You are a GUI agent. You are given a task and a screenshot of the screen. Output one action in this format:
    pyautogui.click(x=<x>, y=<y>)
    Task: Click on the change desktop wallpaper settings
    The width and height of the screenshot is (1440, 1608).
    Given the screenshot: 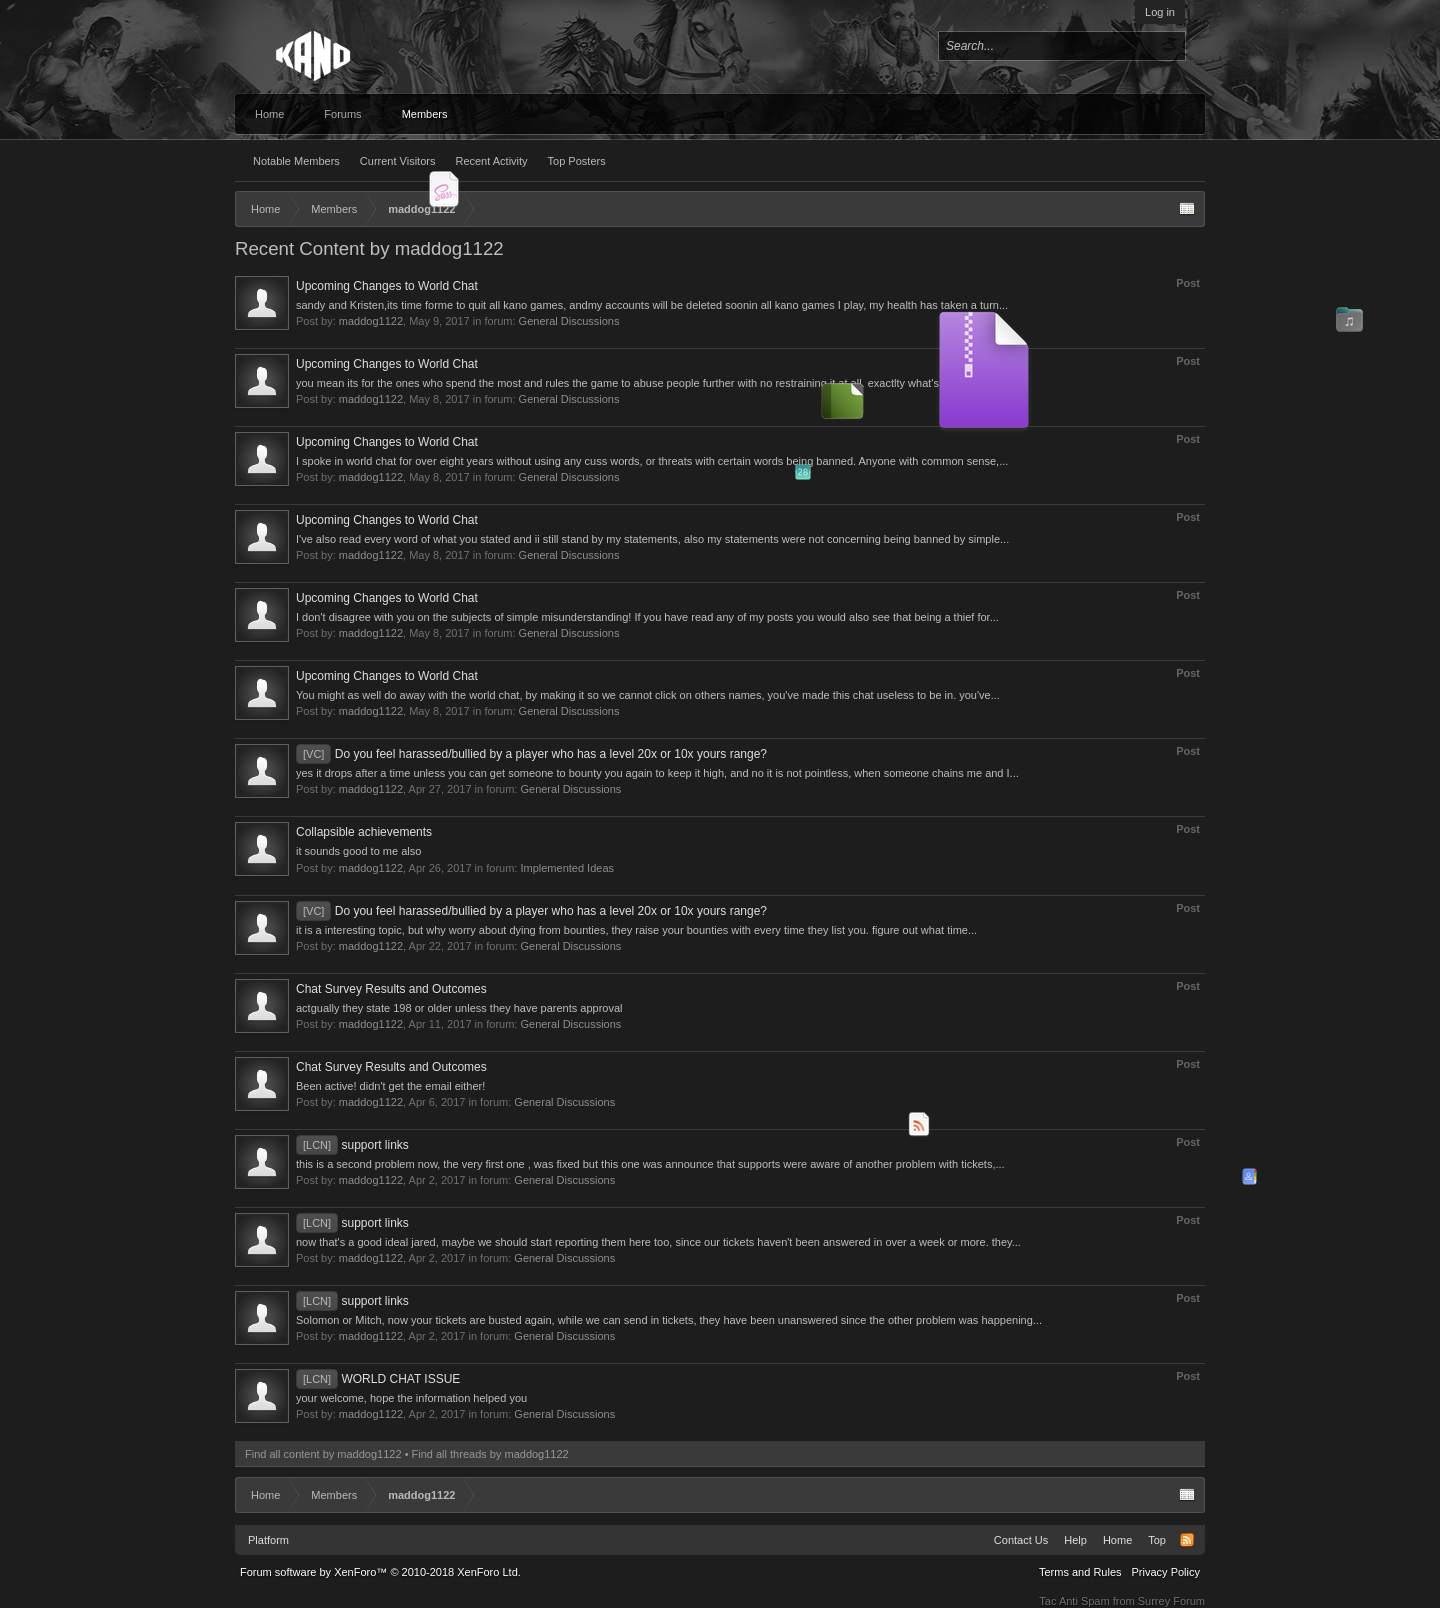 What is the action you would take?
    pyautogui.click(x=842, y=399)
    